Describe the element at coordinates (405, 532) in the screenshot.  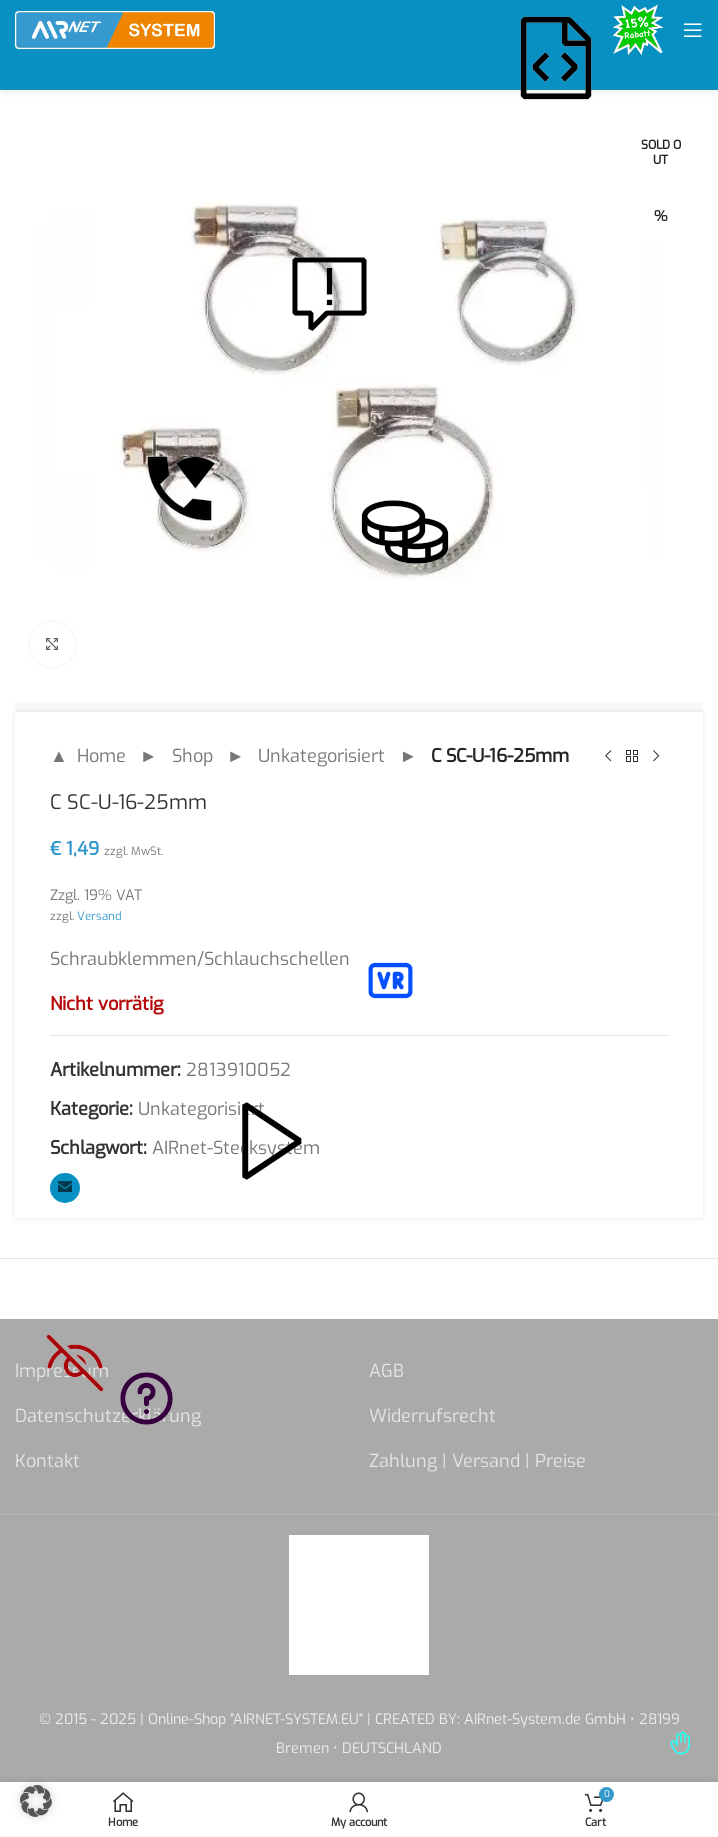
I see `view your coin balance or currency` at that location.